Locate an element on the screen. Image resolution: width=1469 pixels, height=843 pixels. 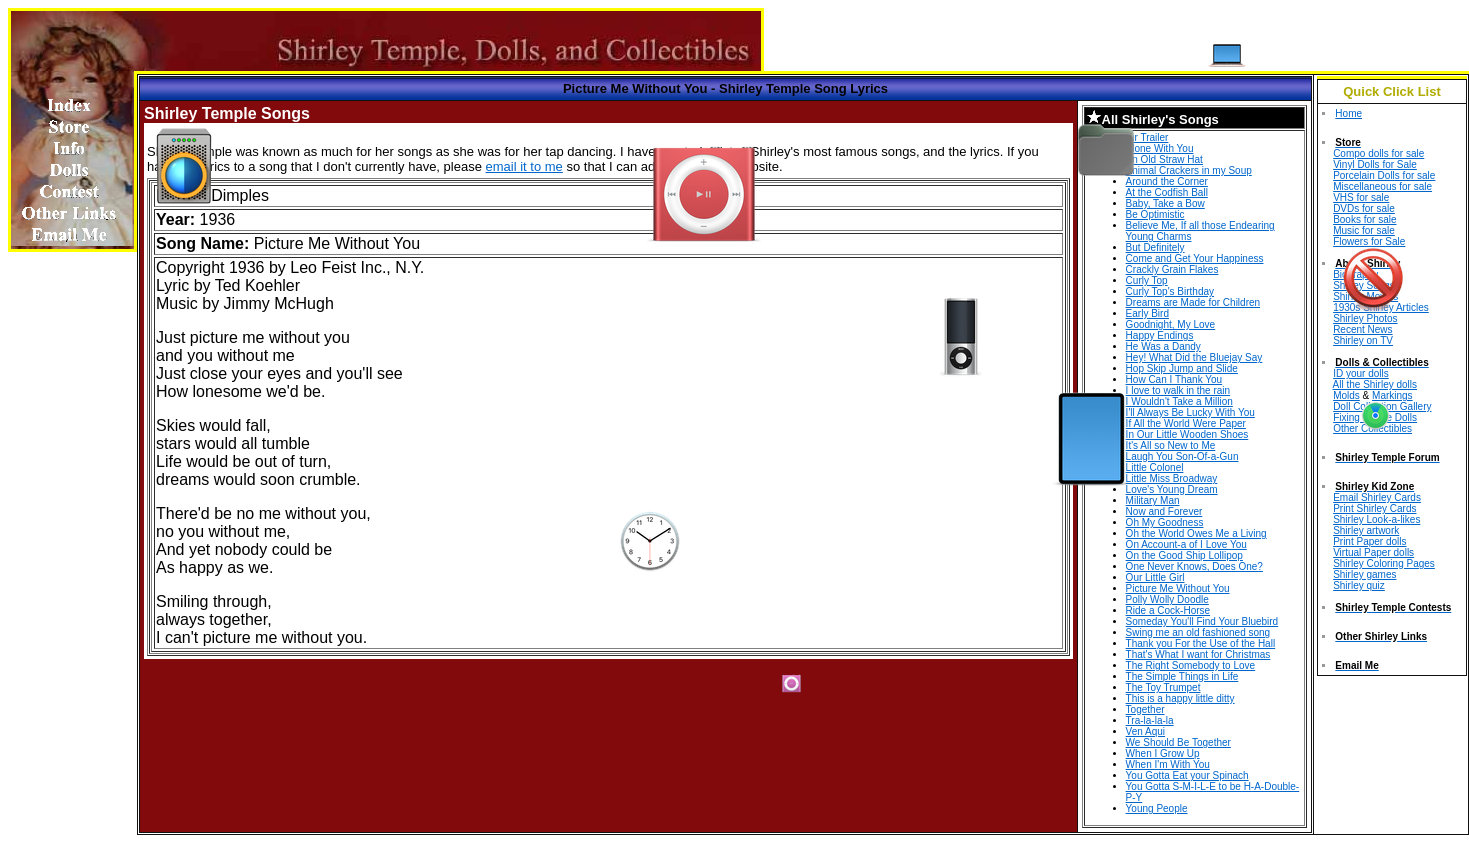
represents a connected macbook device is located at coordinates (1227, 52).